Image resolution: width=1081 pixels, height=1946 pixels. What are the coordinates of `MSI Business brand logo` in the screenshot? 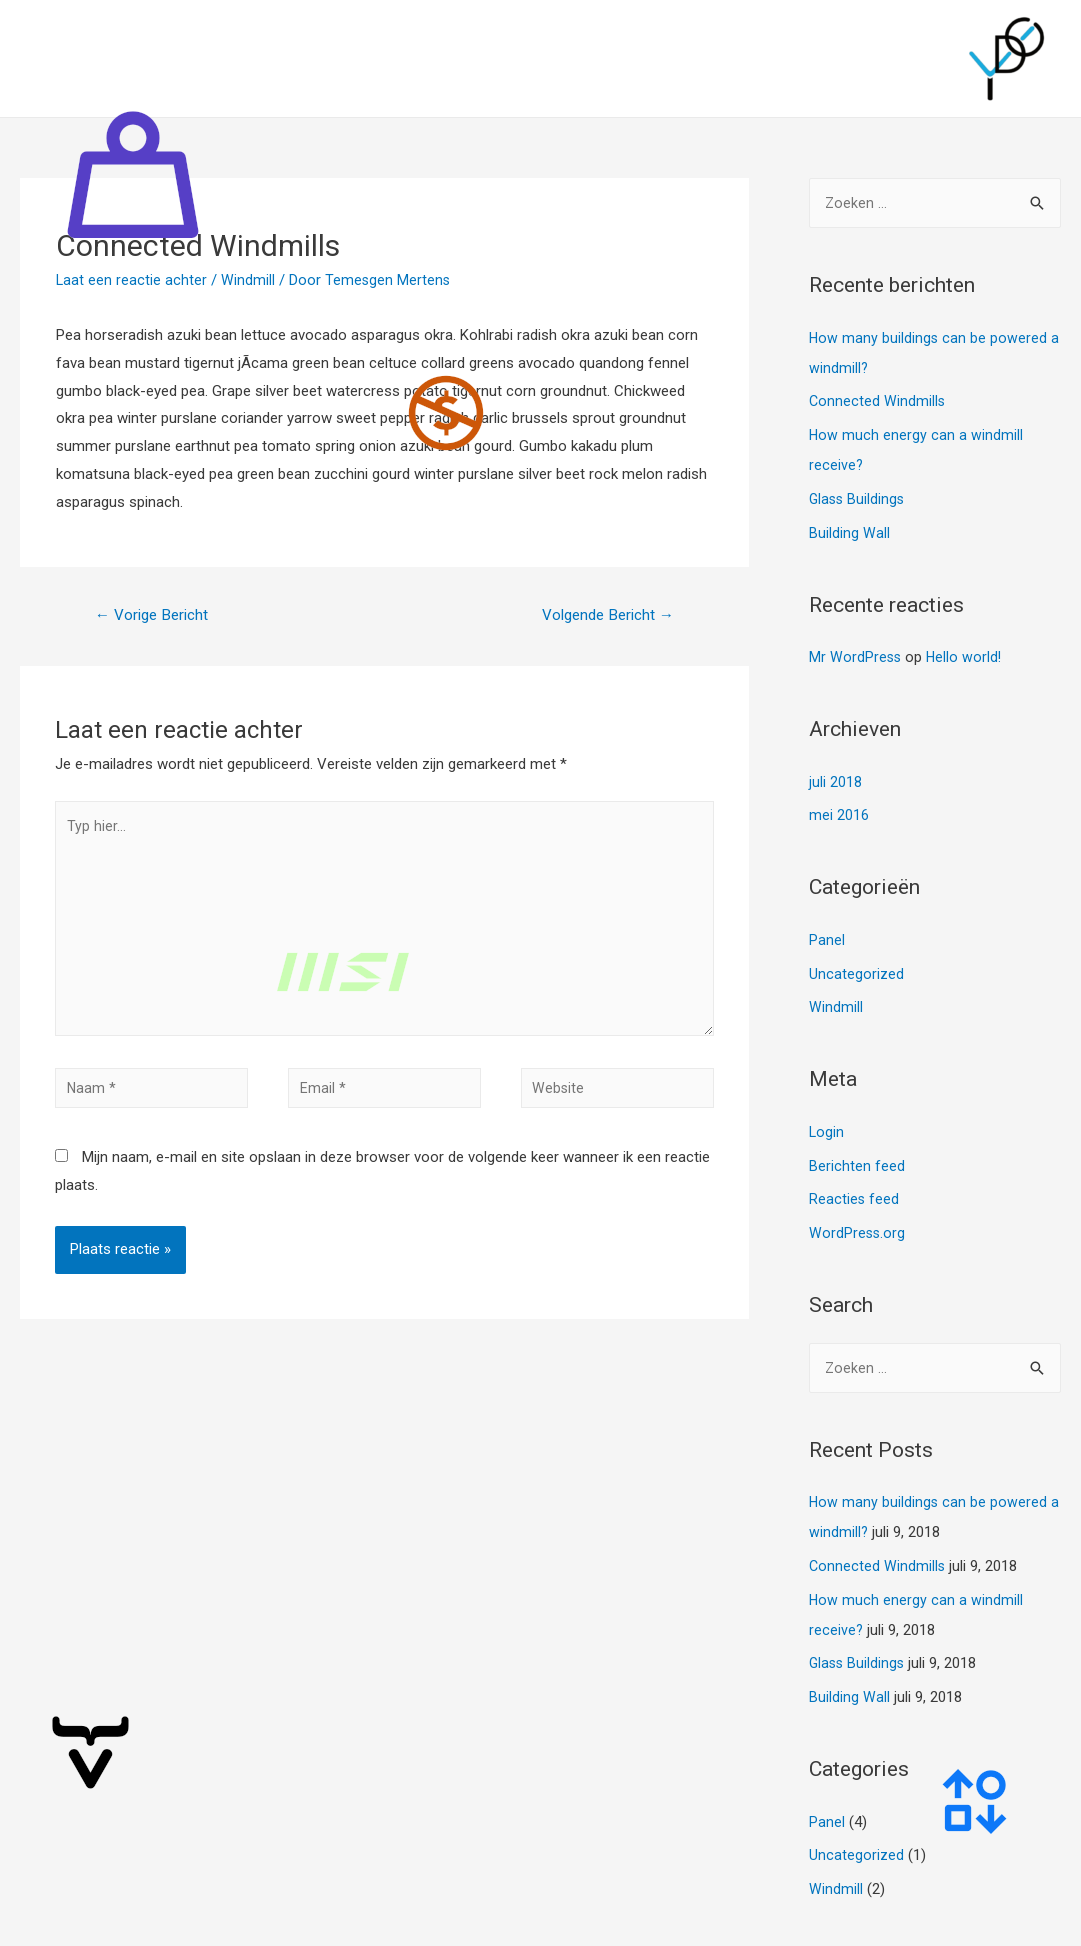 It's located at (343, 972).